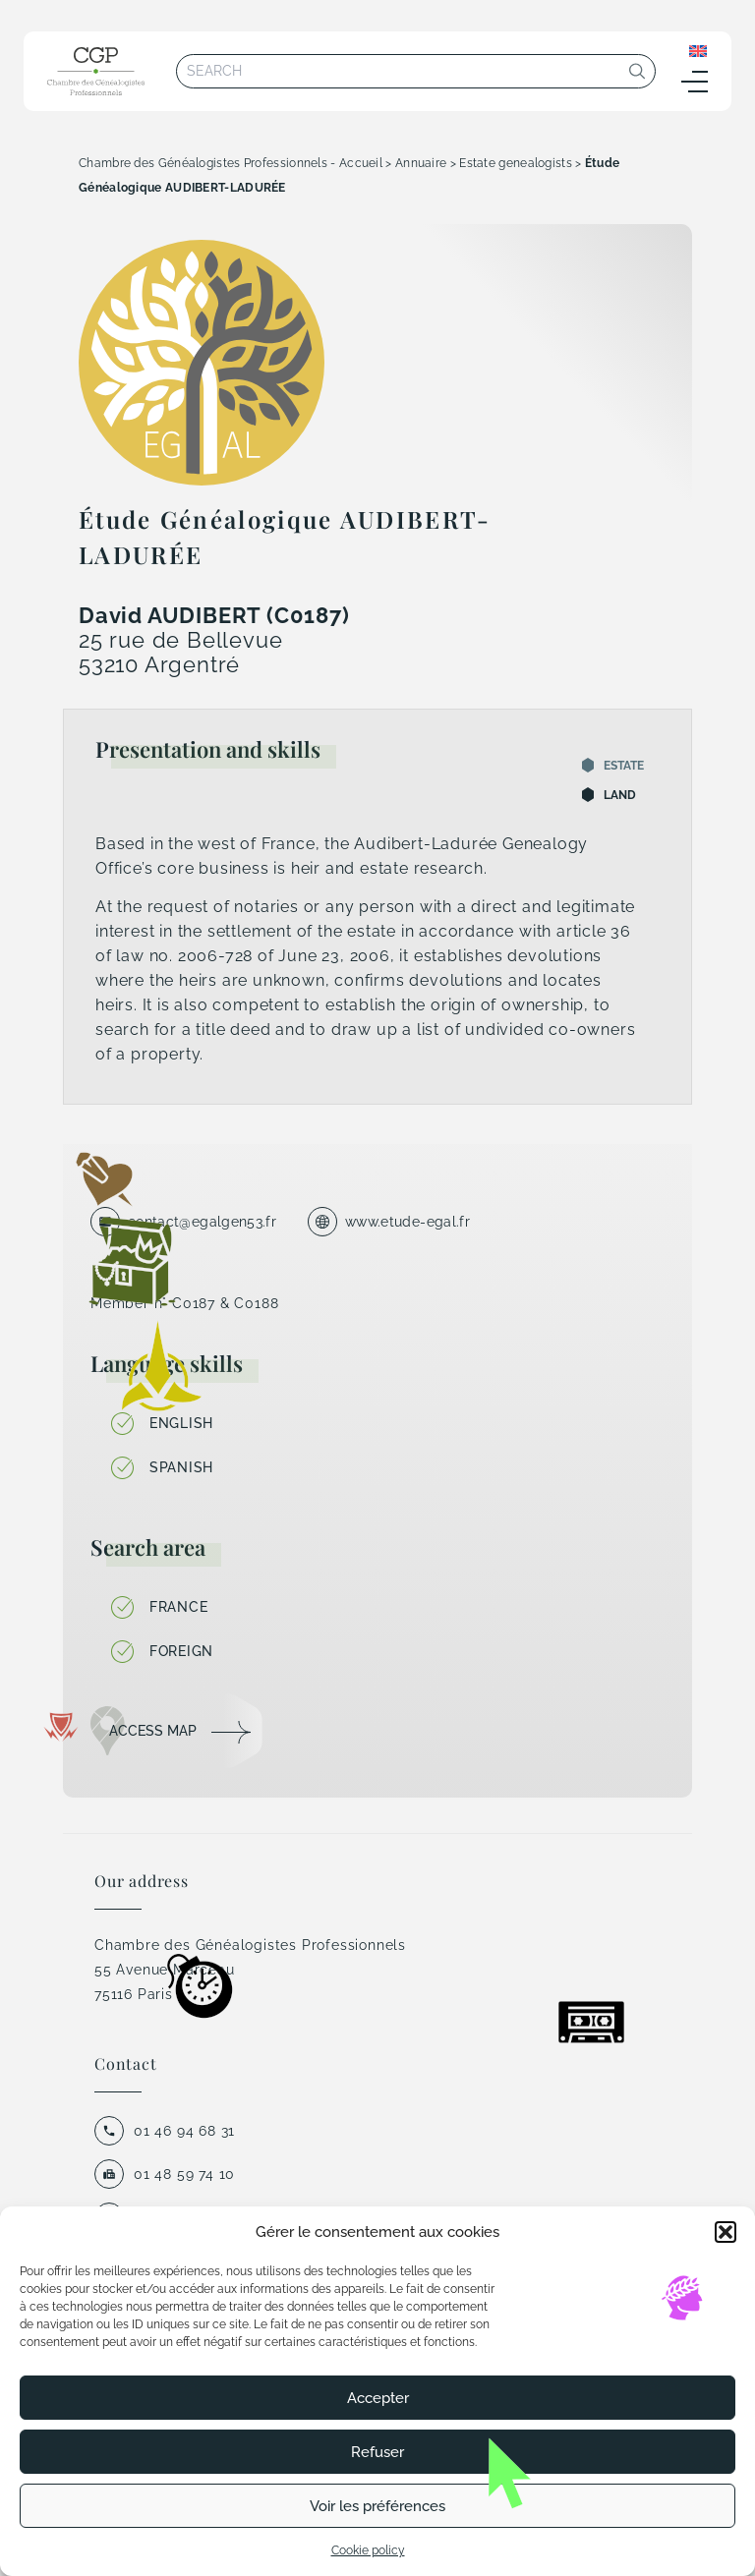 This screenshot has height=2576, width=755. What do you see at coordinates (61, 1726) in the screenshot?
I see `activate power shield or energy protection` at bounding box center [61, 1726].